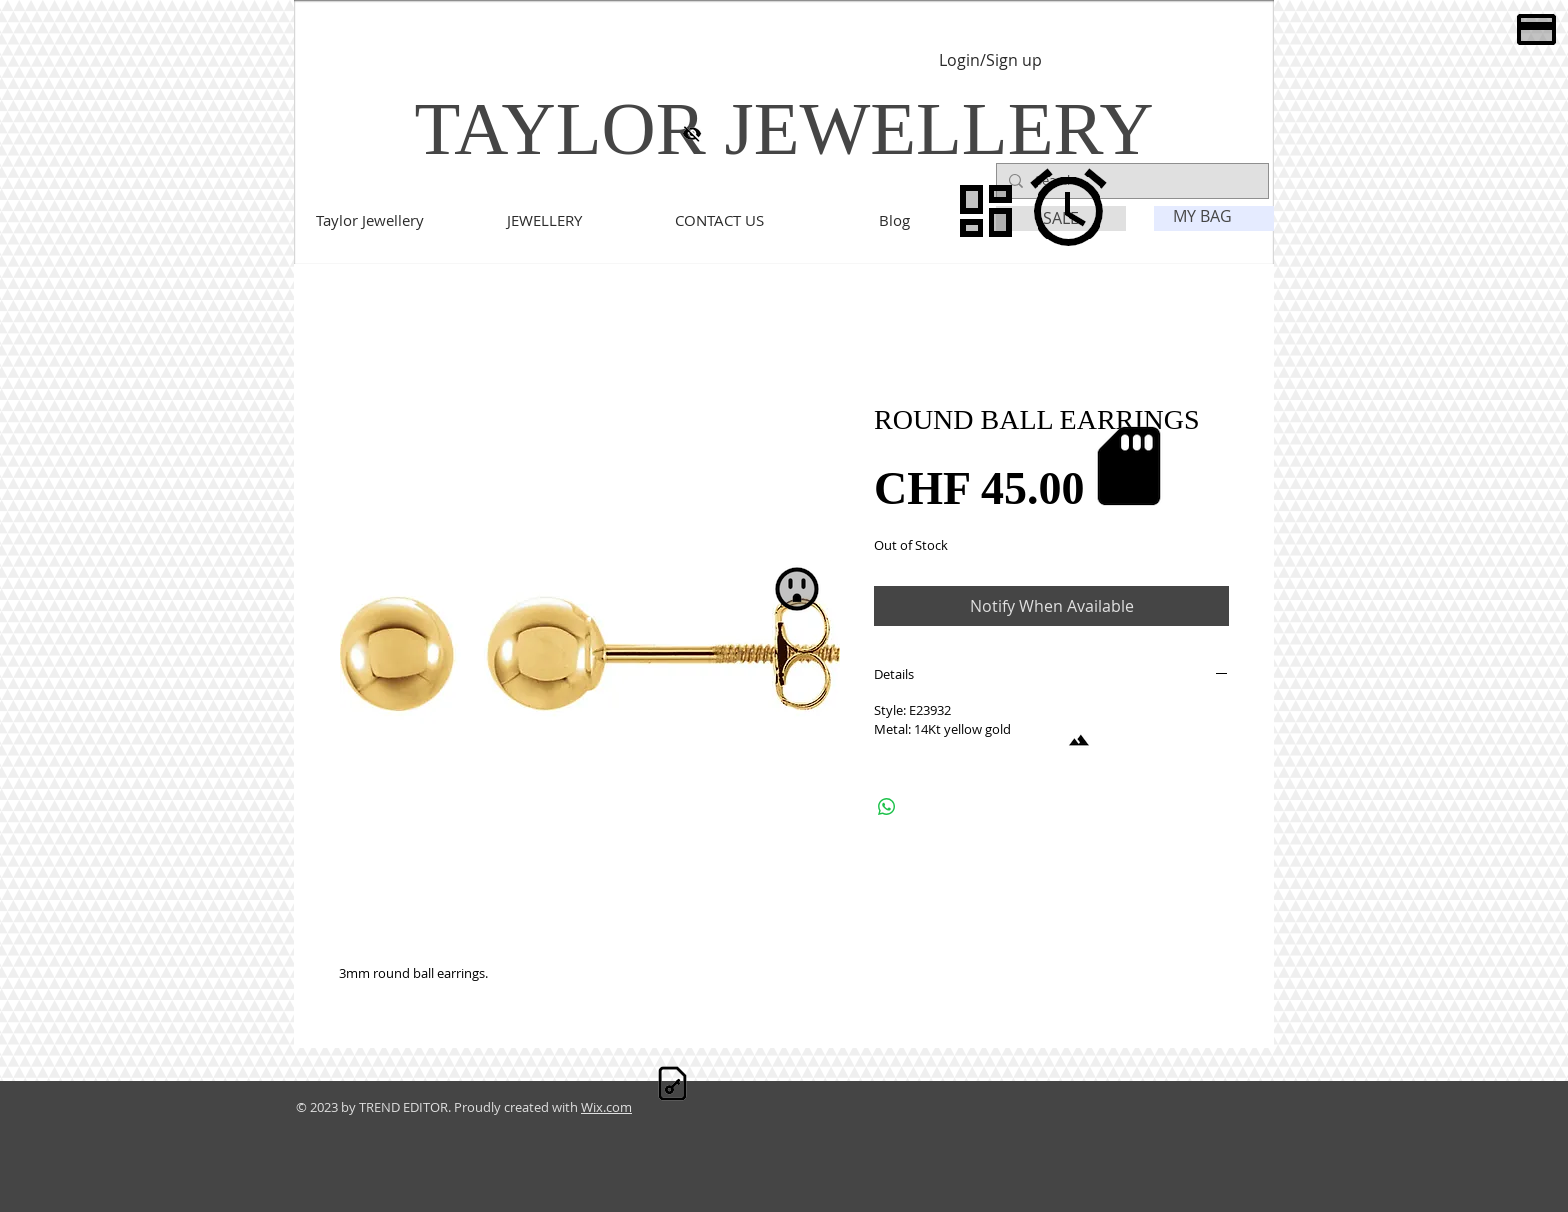 The width and height of the screenshot is (1568, 1212). I want to click on access payment methods, so click(1536, 29).